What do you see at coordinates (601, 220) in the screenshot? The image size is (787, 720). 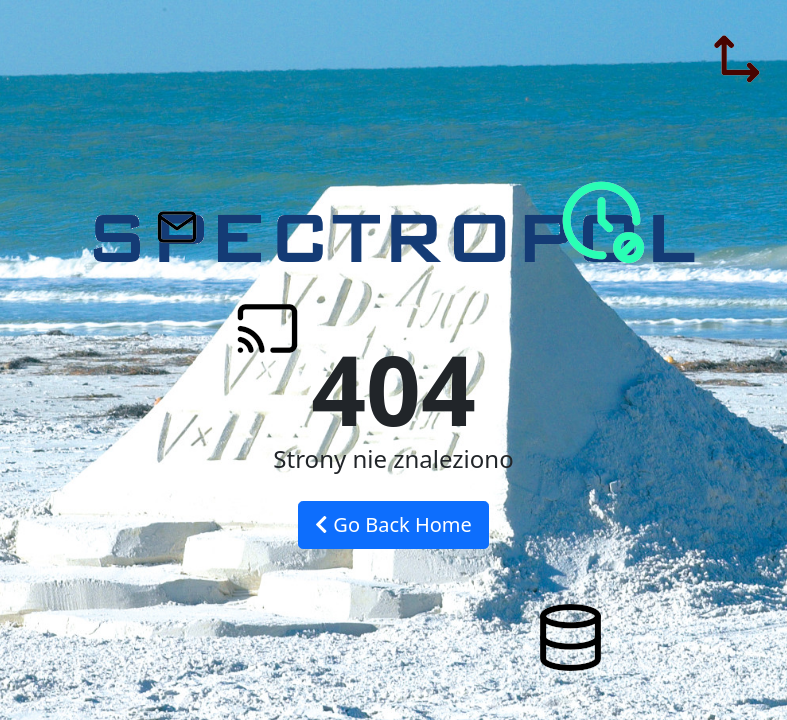 I see `cancel a scheduled event or timer` at bounding box center [601, 220].